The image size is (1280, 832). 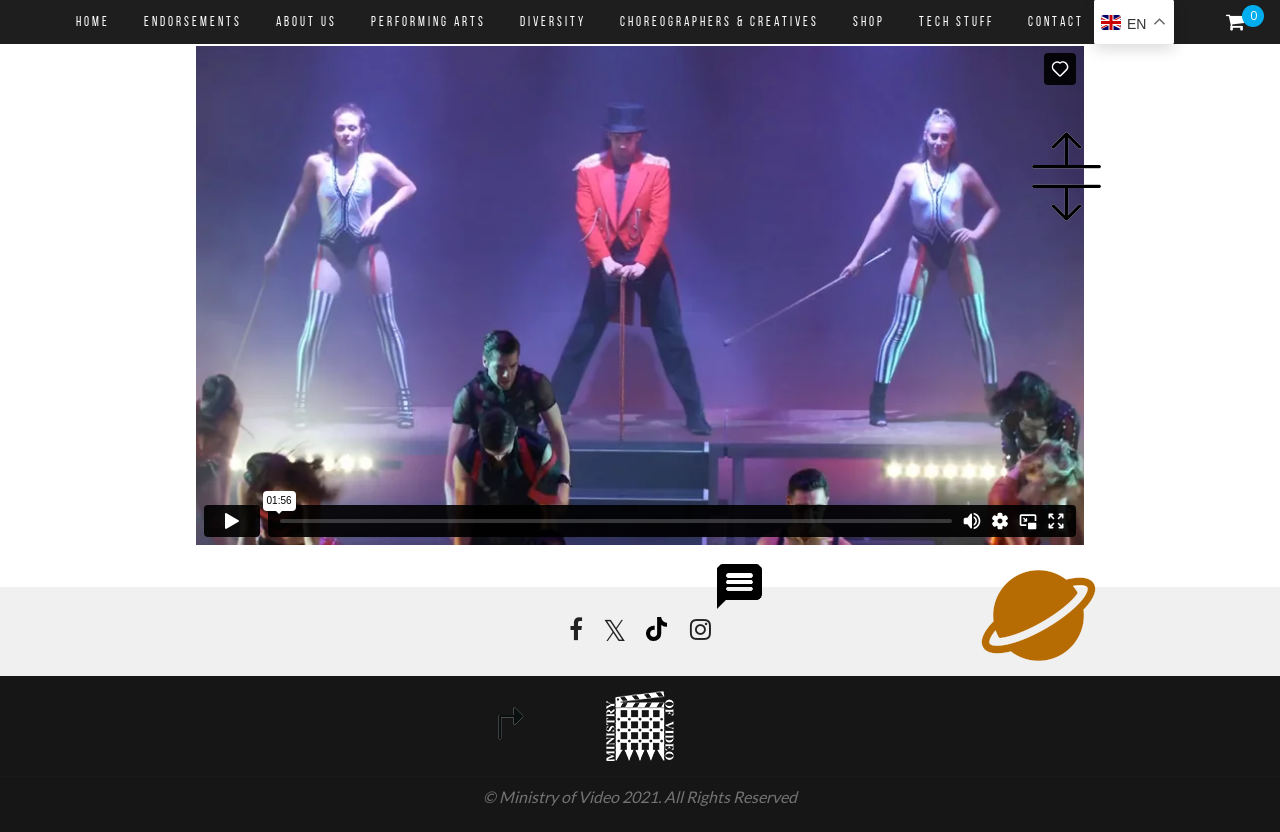 I want to click on split view vertically, so click(x=1066, y=176).